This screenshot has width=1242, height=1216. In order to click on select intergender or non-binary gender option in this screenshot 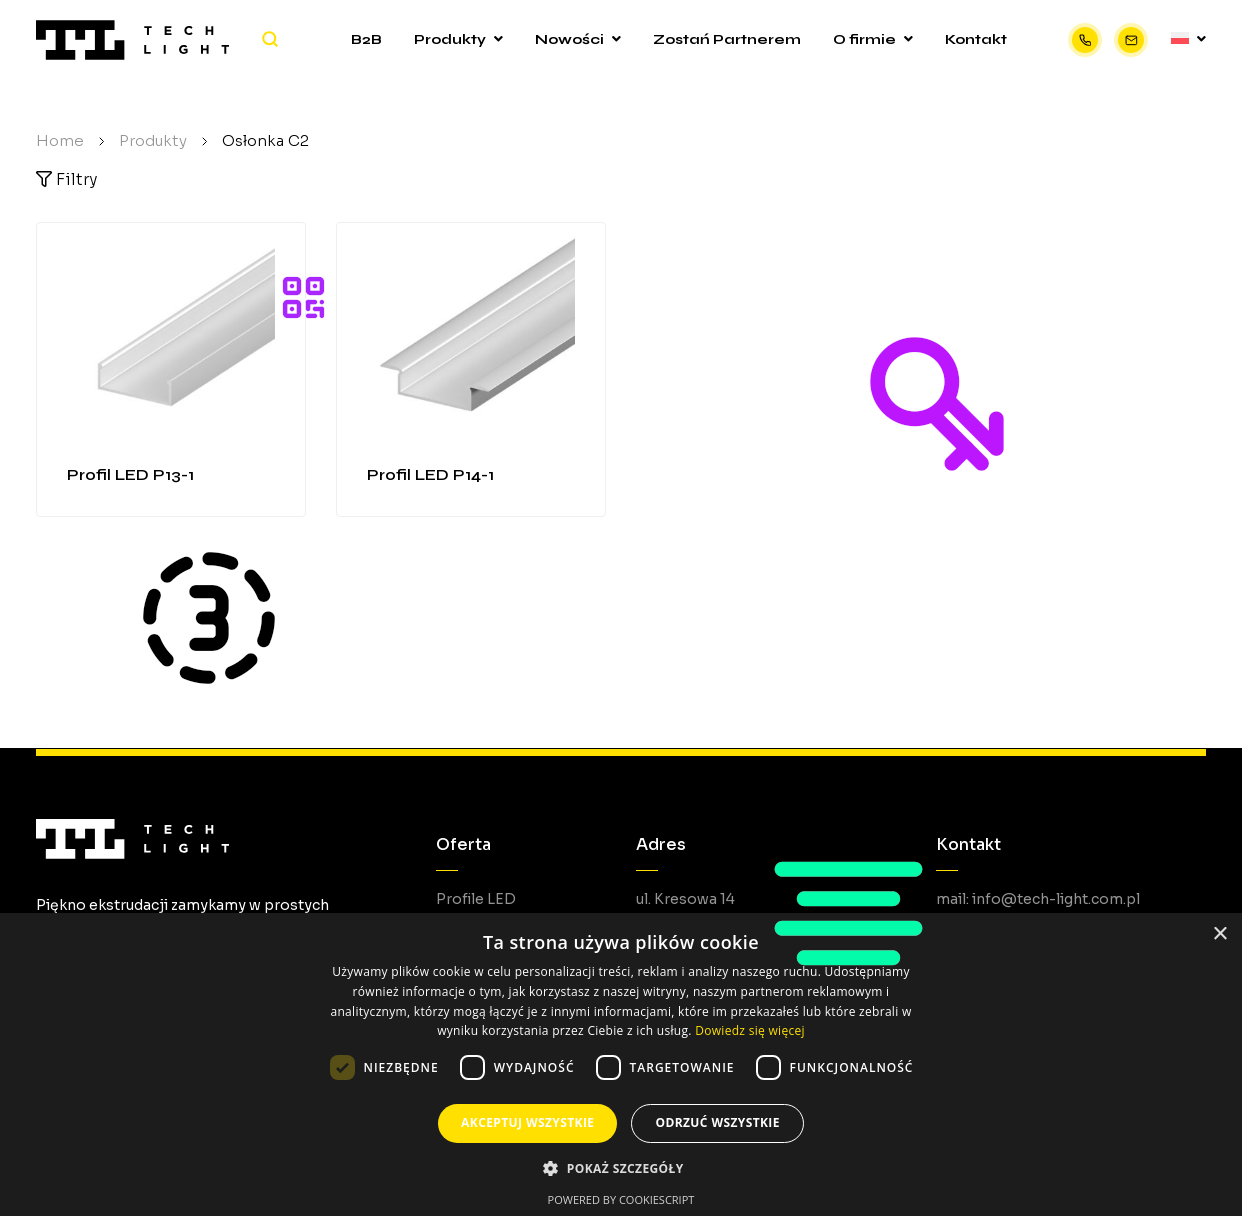, I will do `click(937, 404)`.